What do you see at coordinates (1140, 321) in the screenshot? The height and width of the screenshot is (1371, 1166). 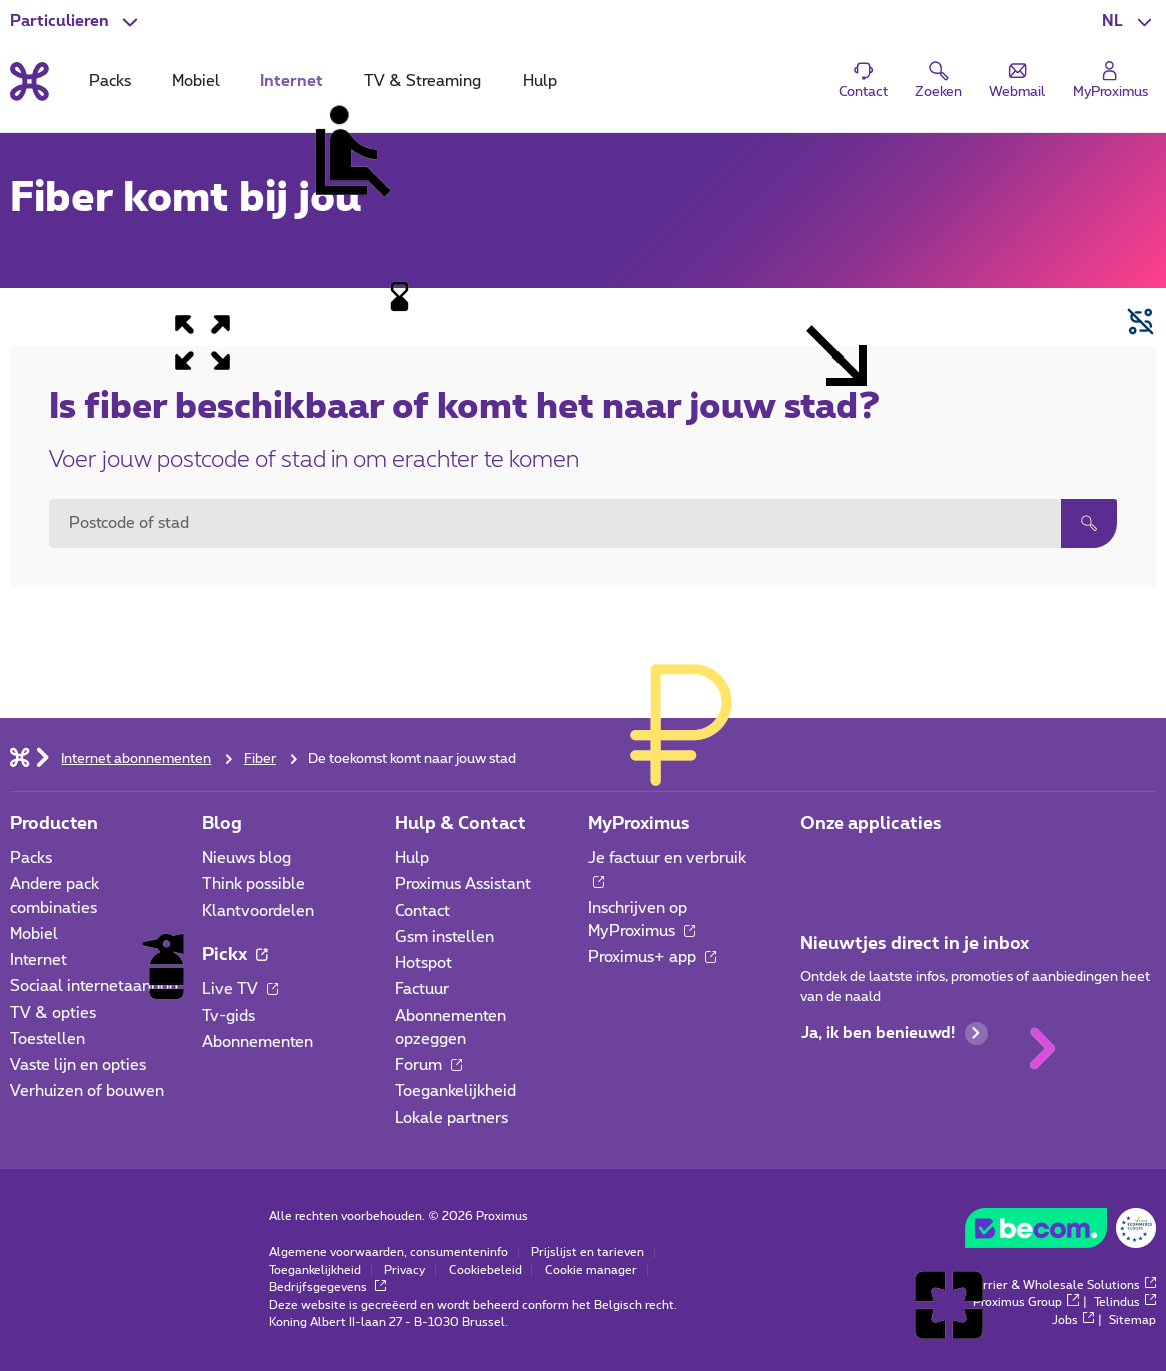 I see `disable route navigation` at bounding box center [1140, 321].